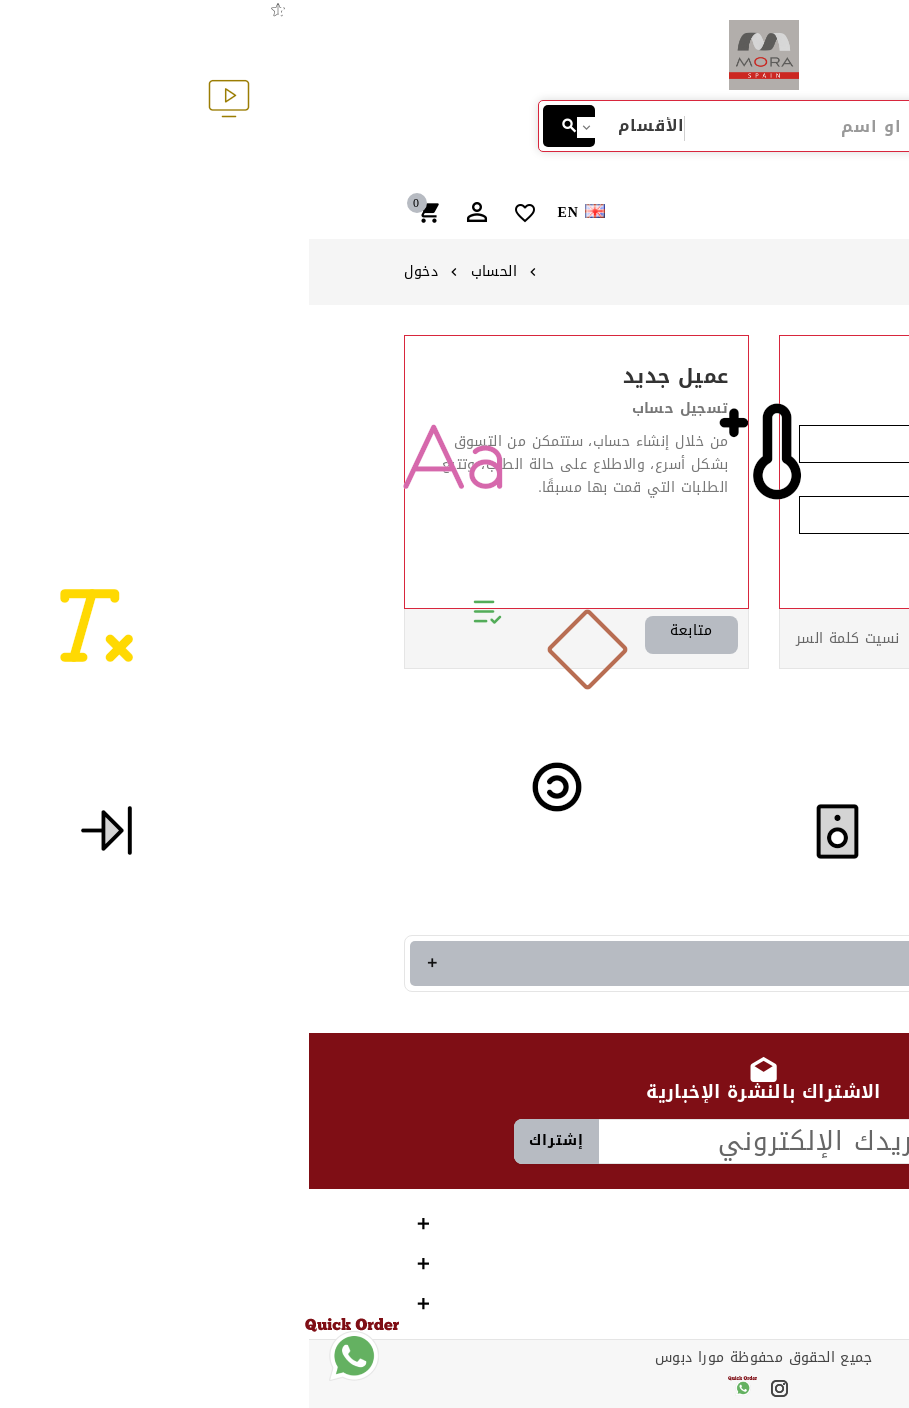  I want to click on view completed tasks, so click(487, 611).